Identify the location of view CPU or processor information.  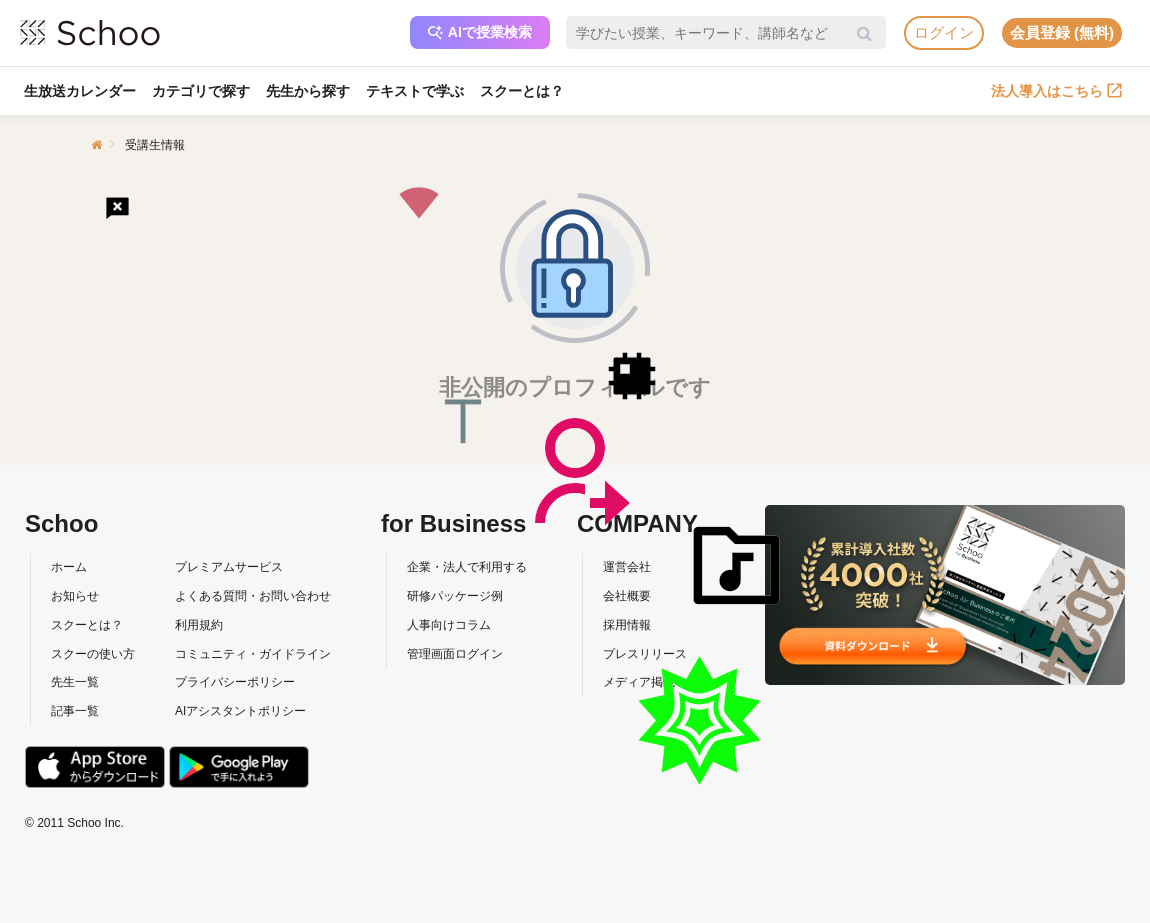
(632, 376).